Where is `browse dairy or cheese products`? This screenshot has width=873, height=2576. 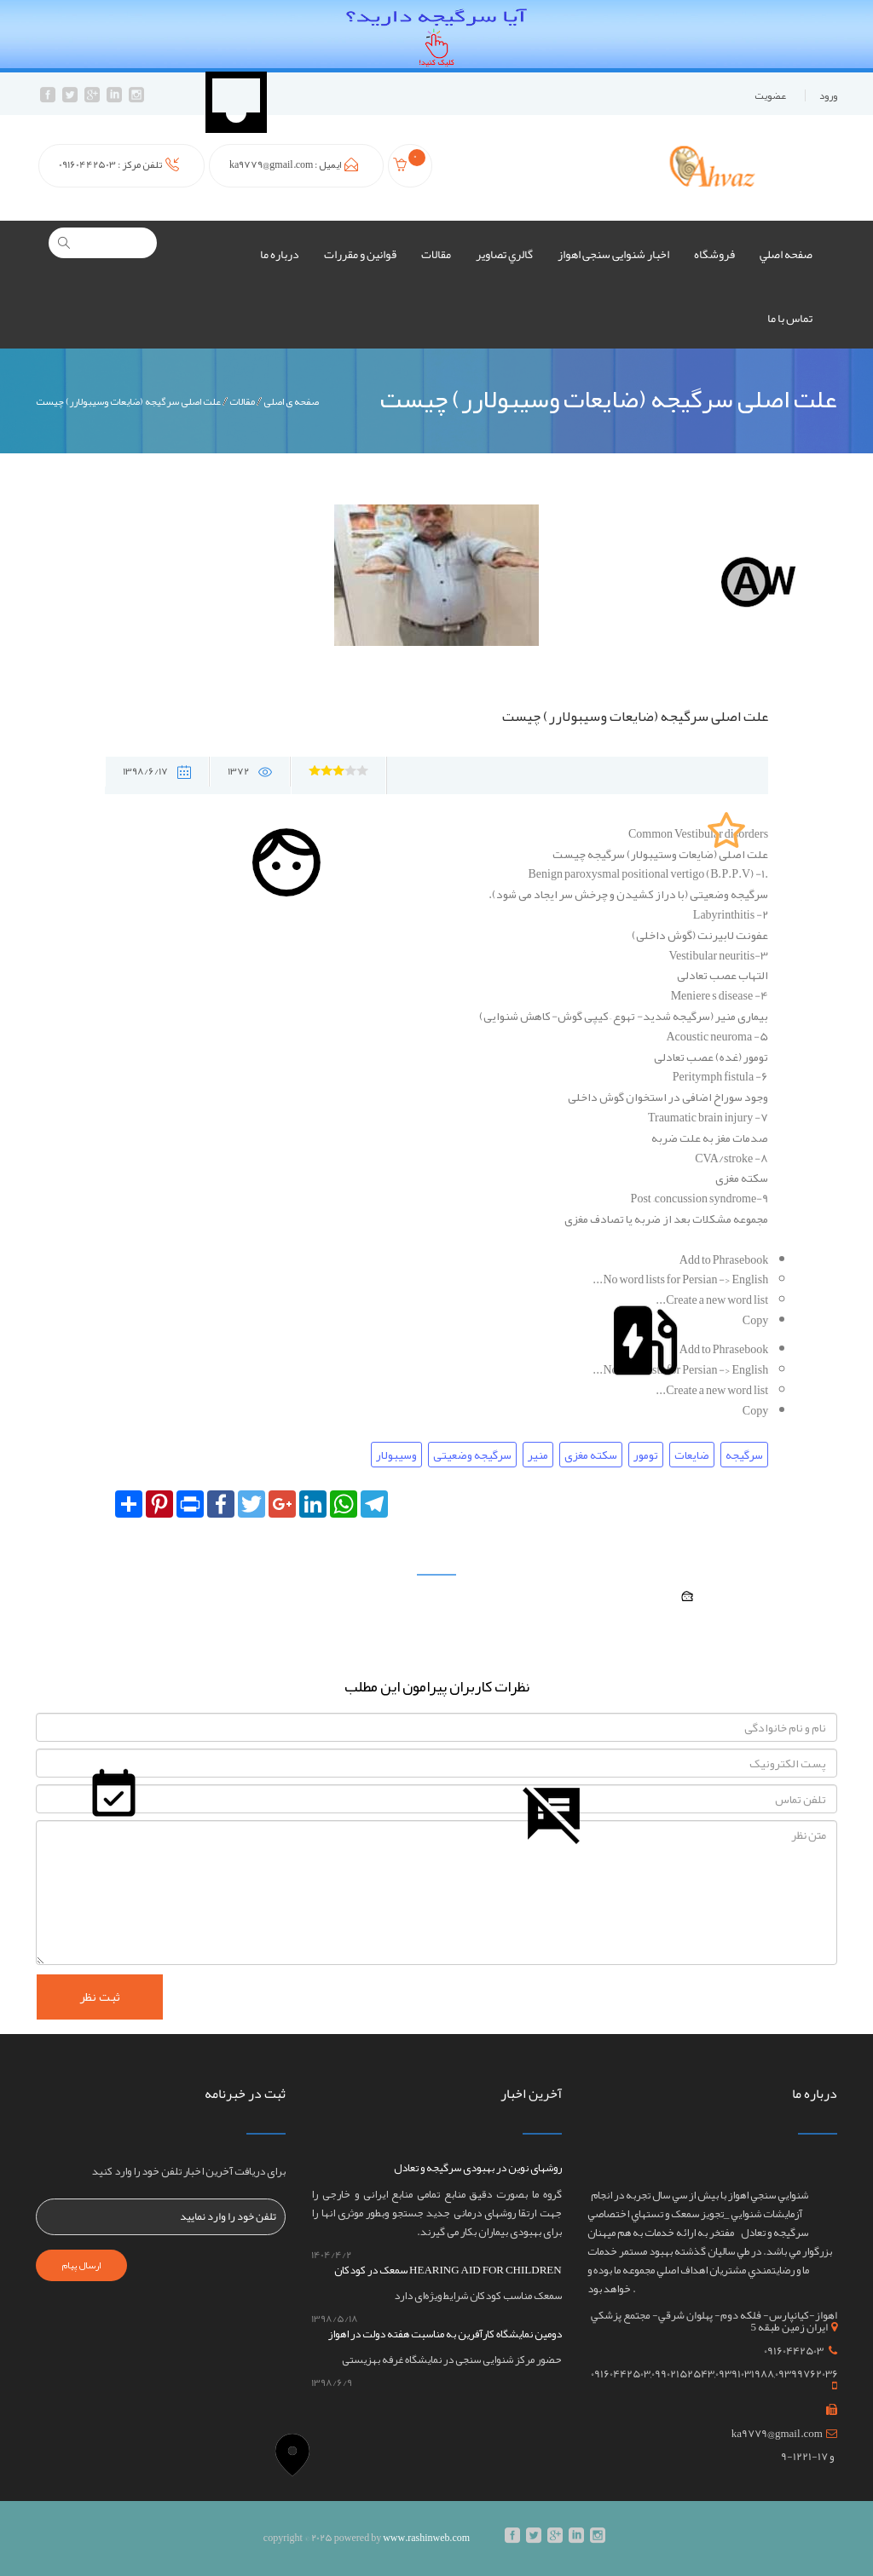 browse dairy or cheese products is located at coordinates (687, 1596).